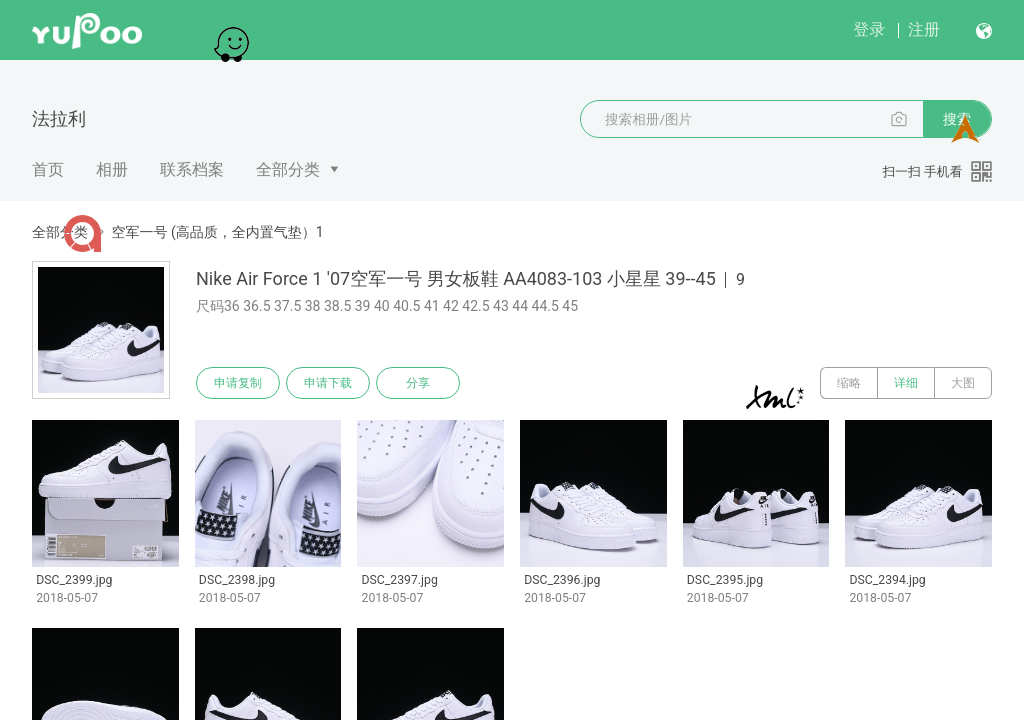 The image size is (1024, 720). What do you see at coordinates (82, 233) in the screenshot?
I see `akaunting accounting software logo` at bounding box center [82, 233].